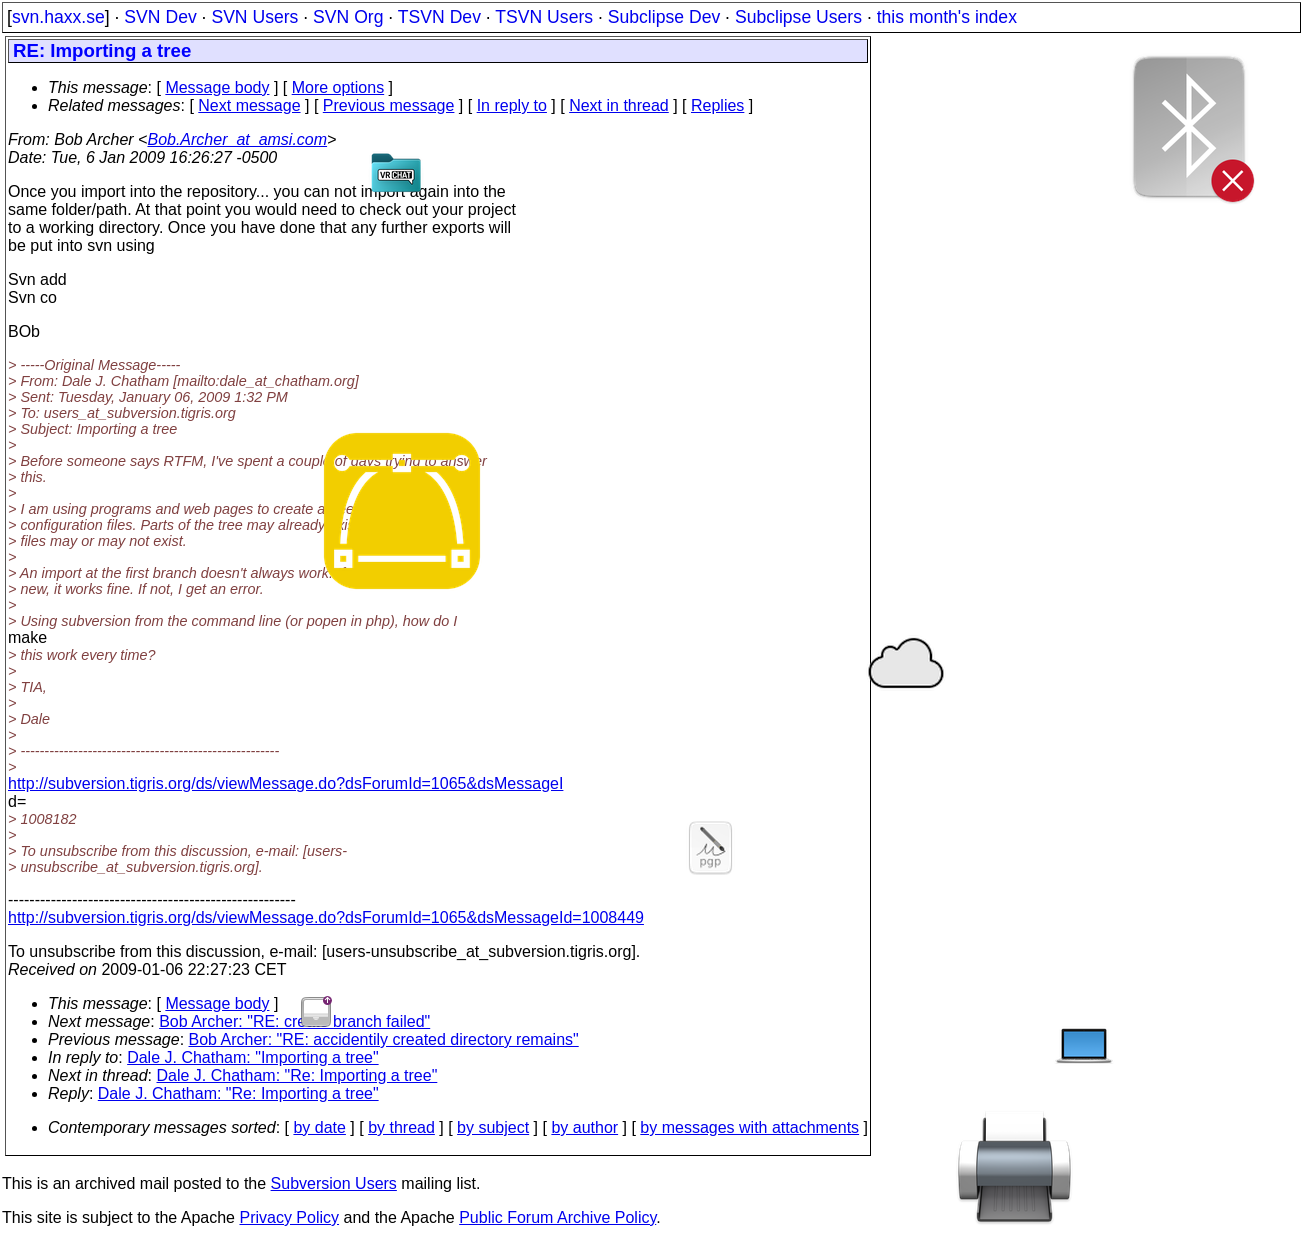 This screenshot has width=1303, height=1243. What do you see at coordinates (710, 847) in the screenshot?
I see `a PGP signature file for verifying authenticity` at bounding box center [710, 847].